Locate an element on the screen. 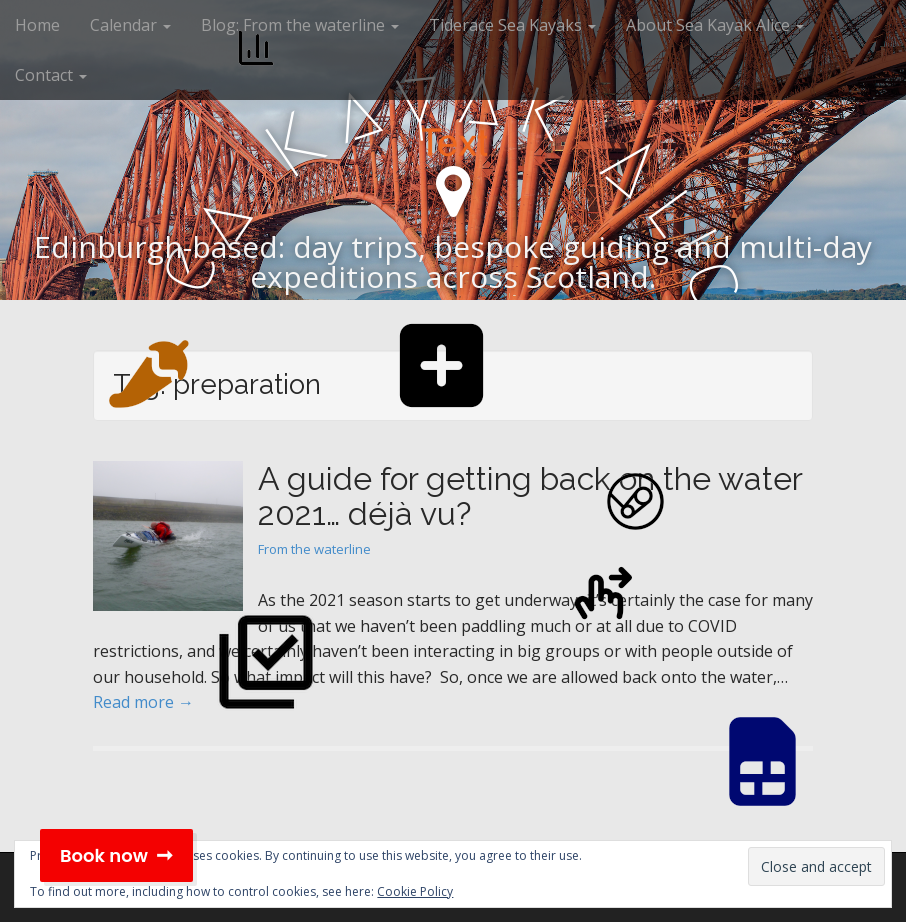 Image resolution: width=906 pixels, height=922 pixels. manage sim card settings is located at coordinates (762, 761).